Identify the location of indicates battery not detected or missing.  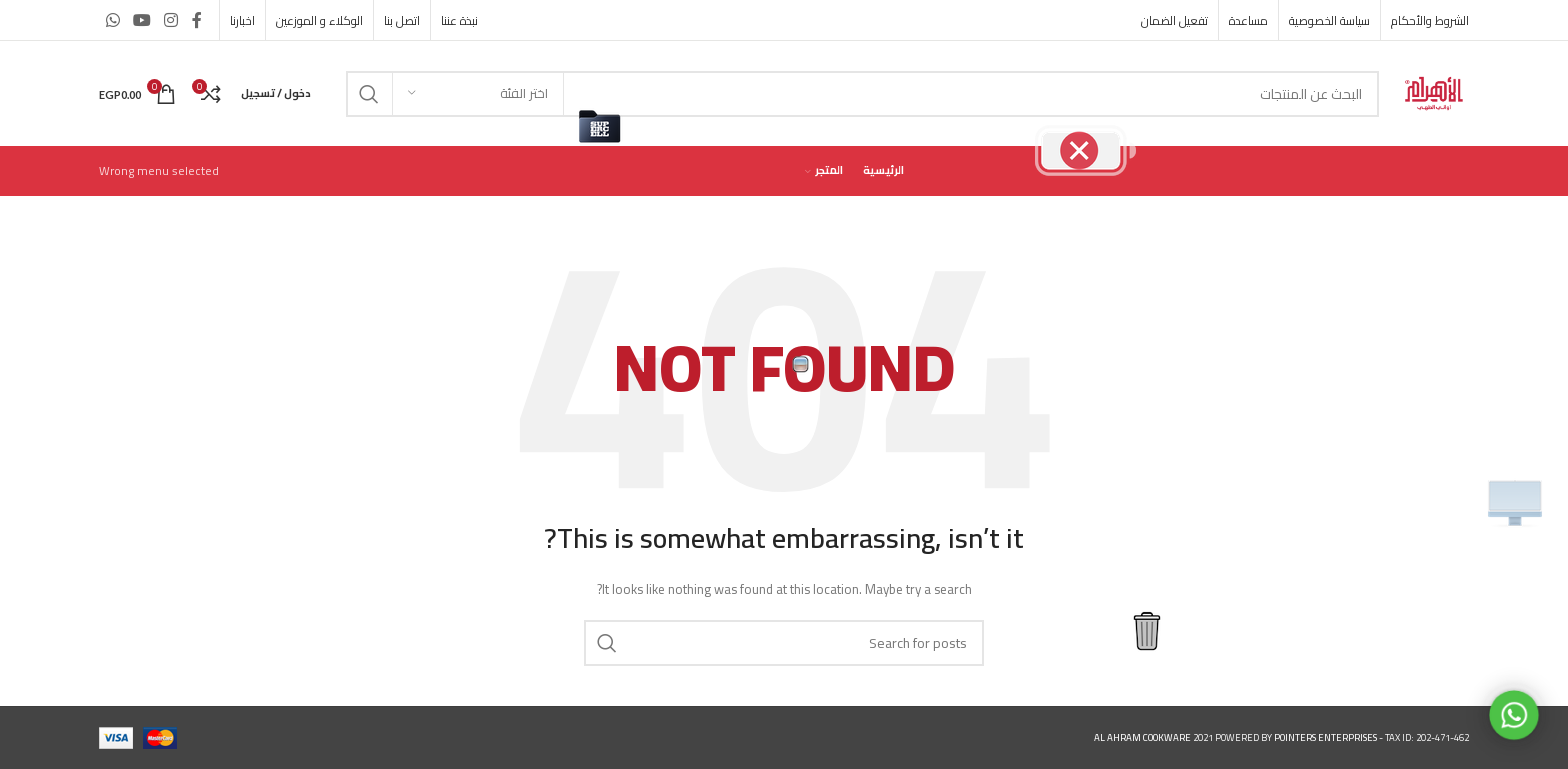
(1085, 150).